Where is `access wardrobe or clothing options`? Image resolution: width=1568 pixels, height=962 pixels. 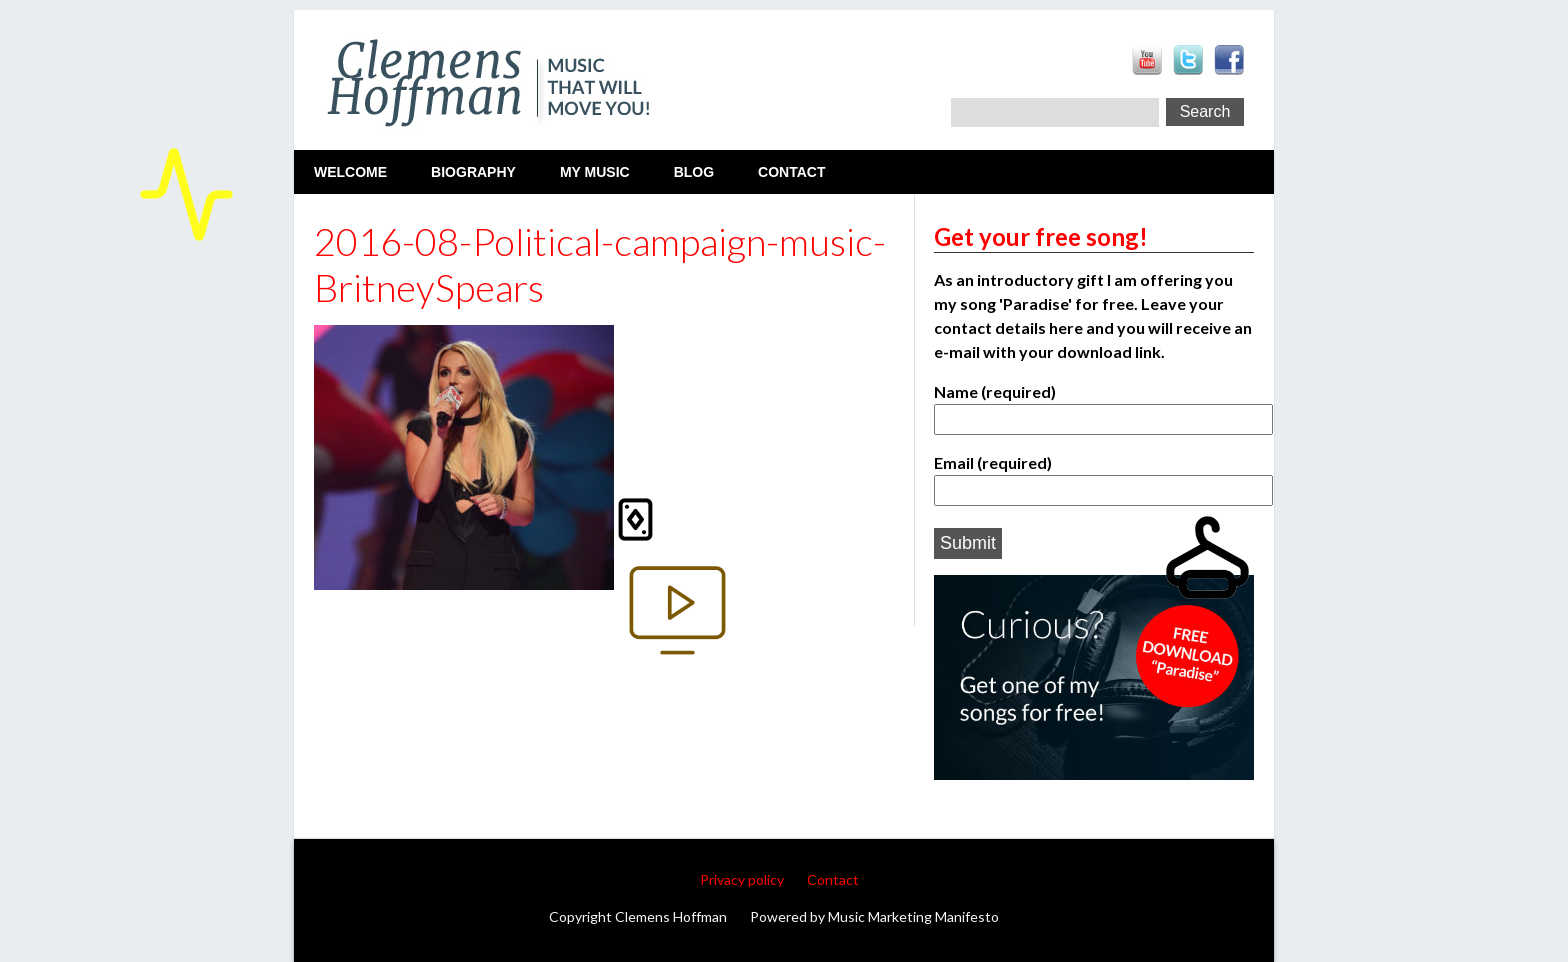 access wardrobe or clothing options is located at coordinates (1207, 557).